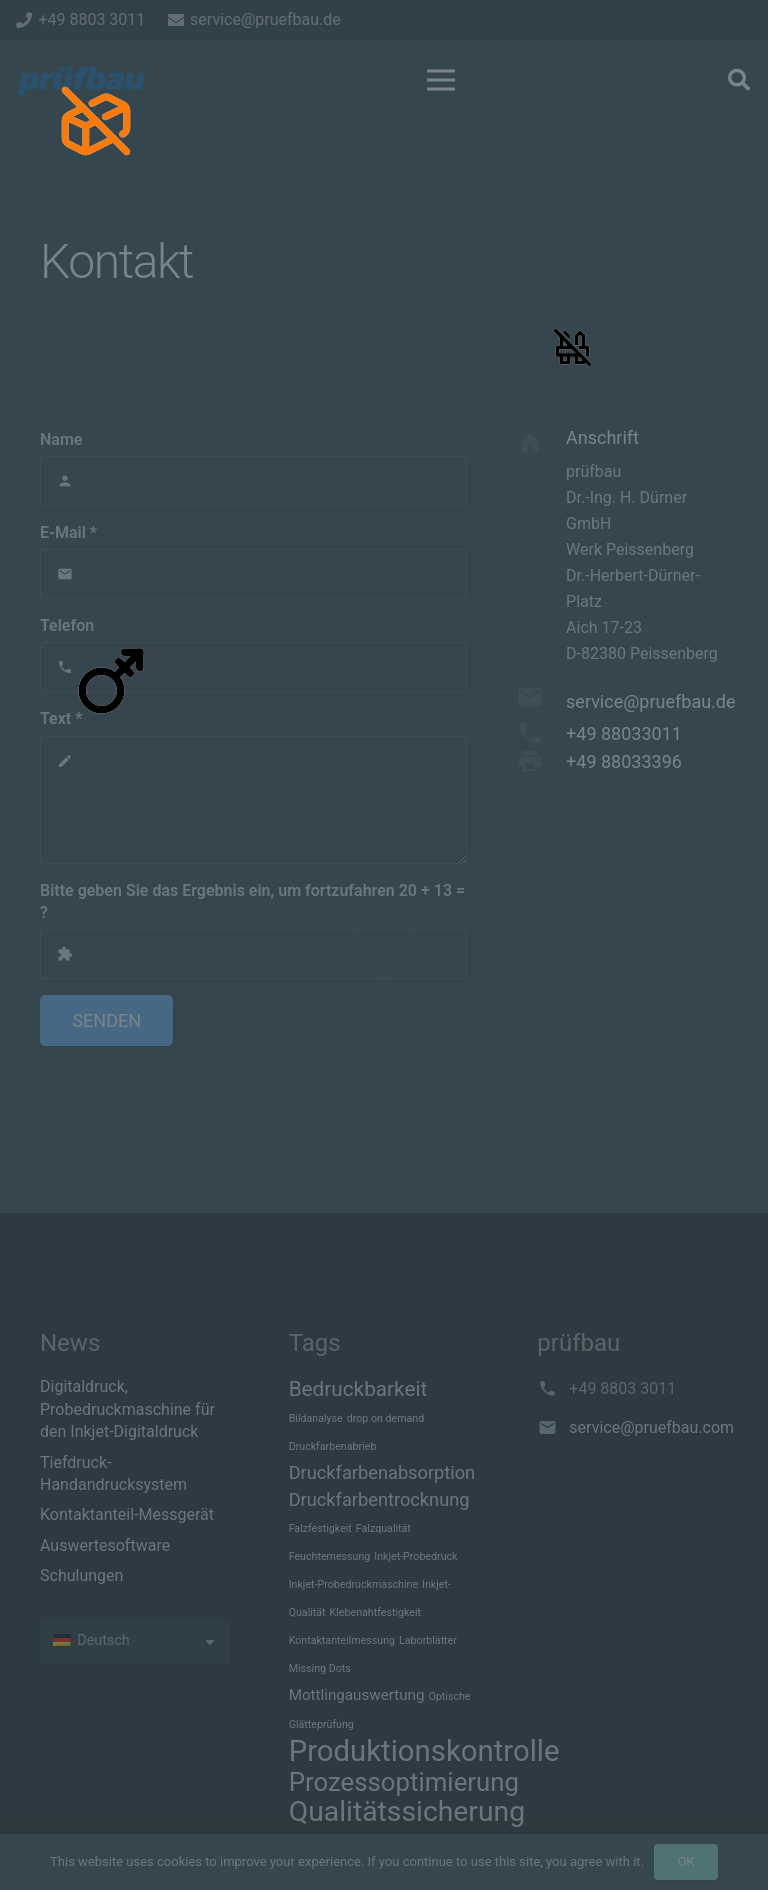  What do you see at coordinates (96, 121) in the screenshot?
I see `disable 3D view mode` at bounding box center [96, 121].